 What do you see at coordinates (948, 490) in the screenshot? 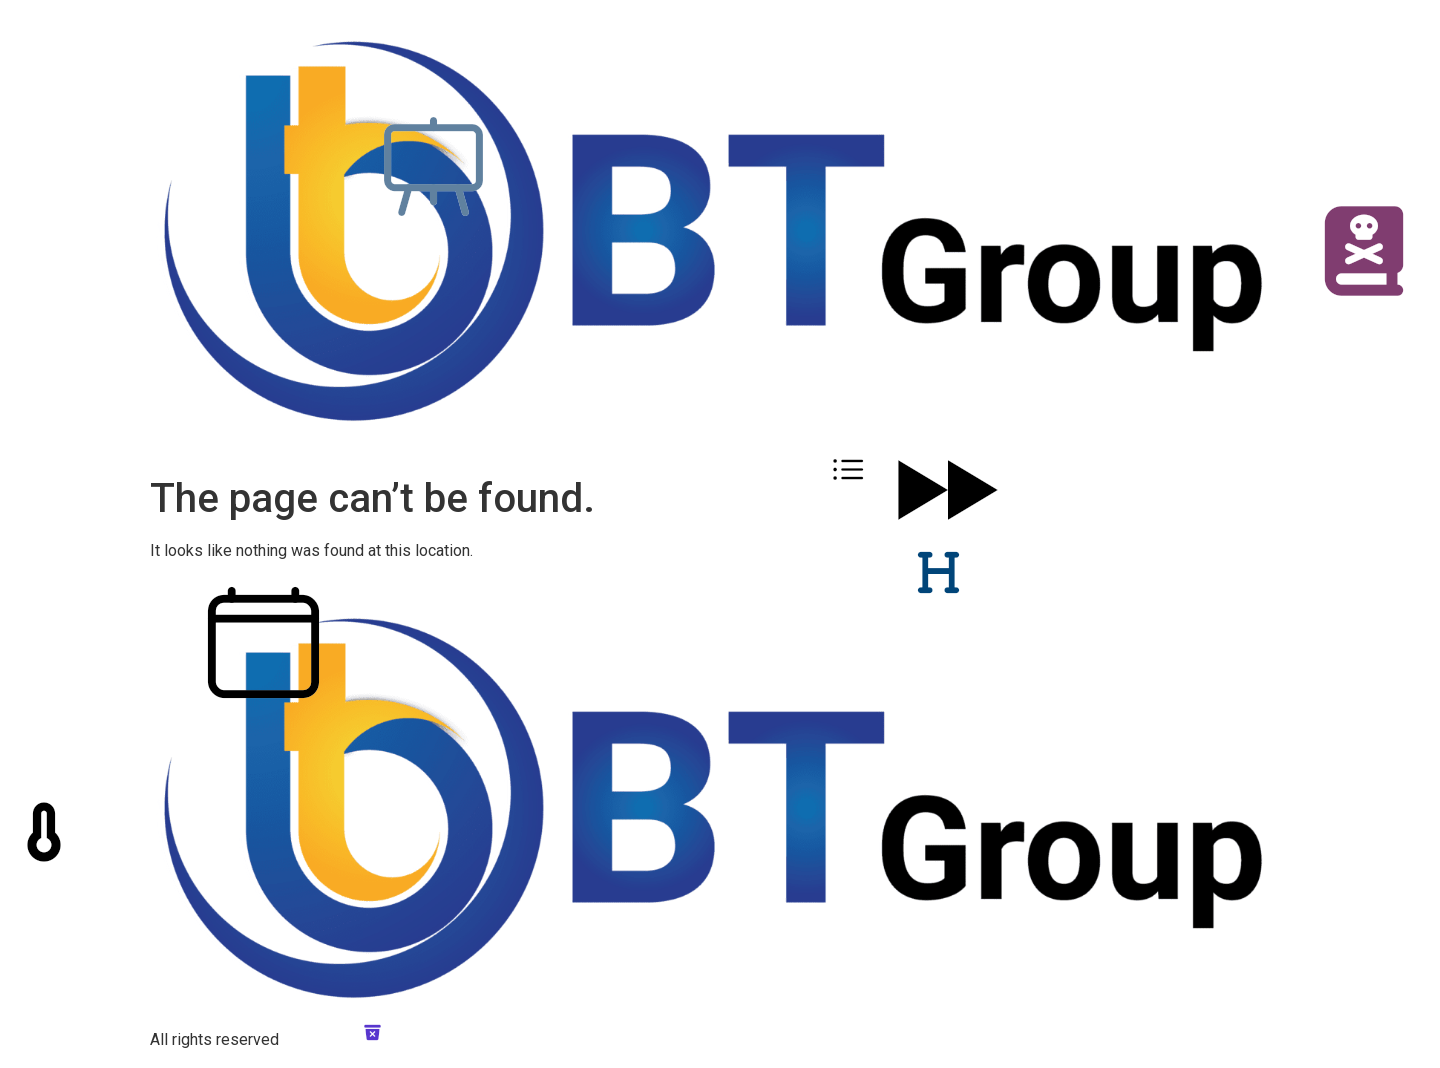
I see `skip to next track` at bounding box center [948, 490].